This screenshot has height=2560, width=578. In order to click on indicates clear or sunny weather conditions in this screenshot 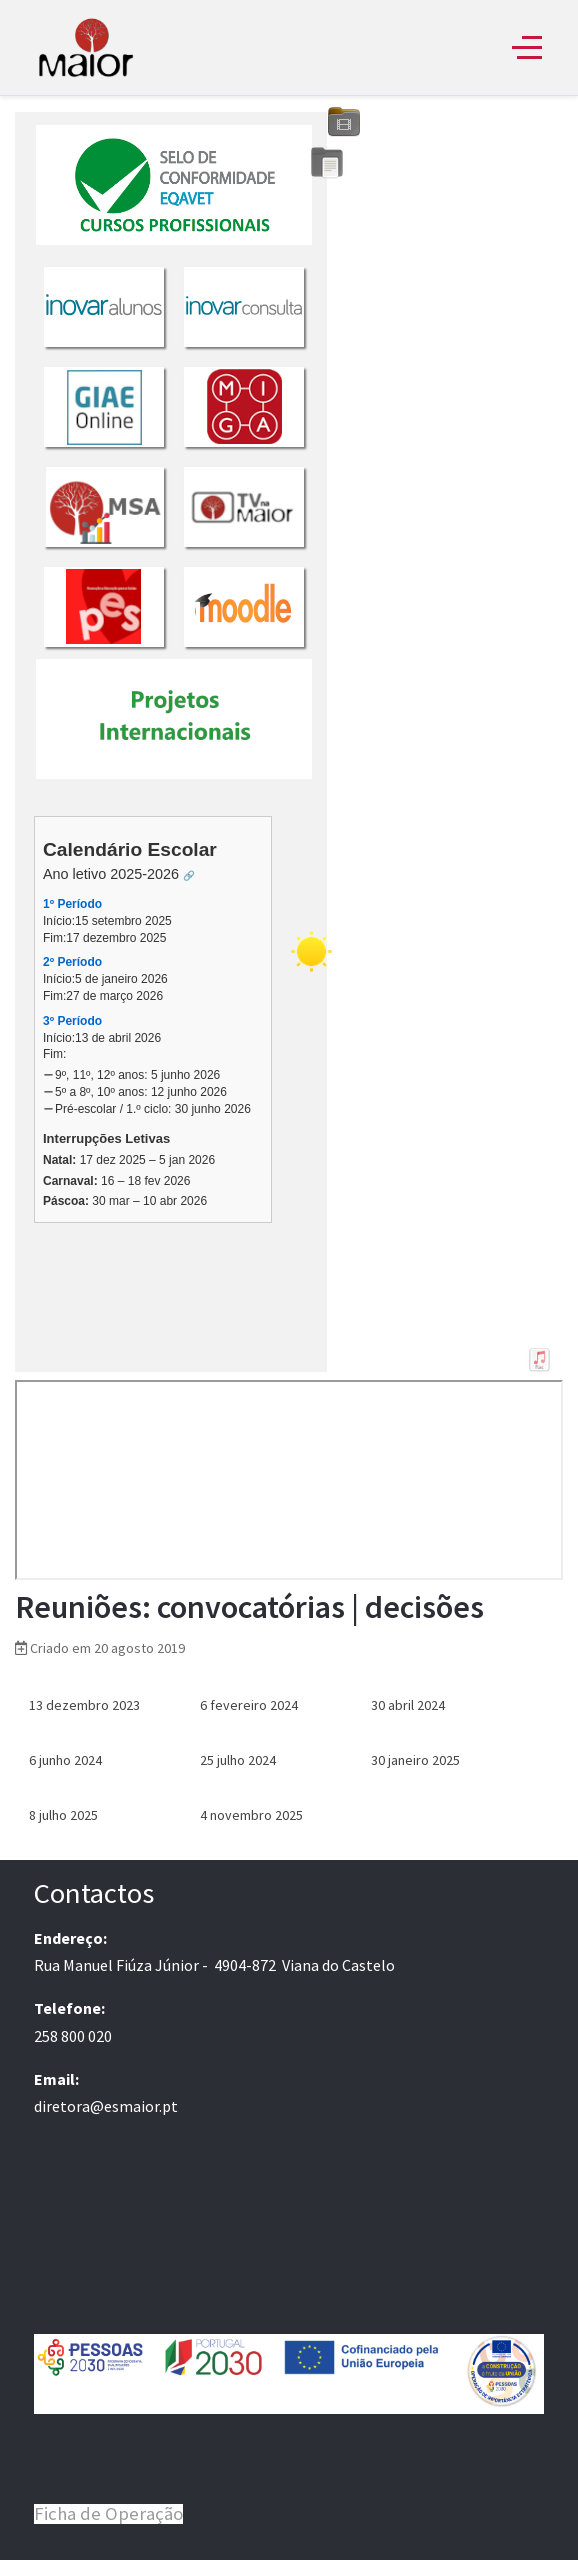, I will do `click(311, 951)`.